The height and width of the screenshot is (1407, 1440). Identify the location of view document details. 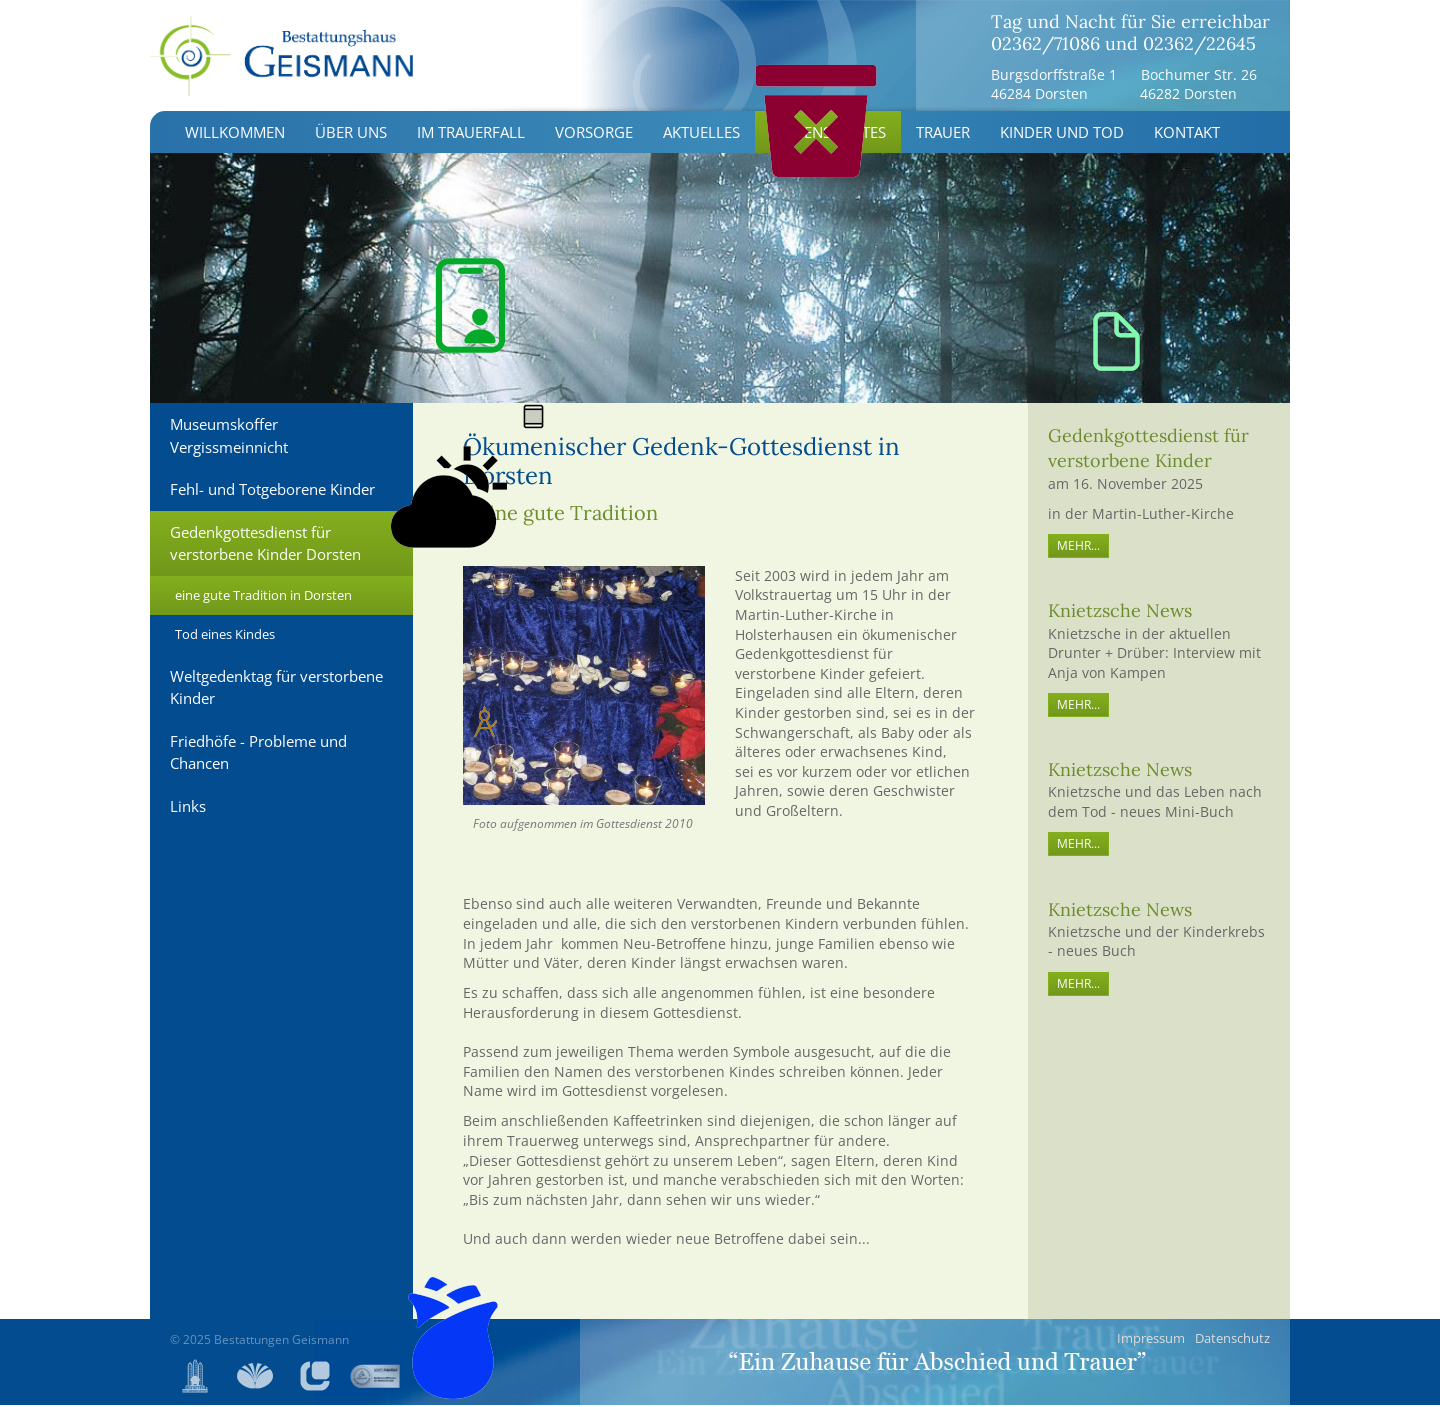
(1116, 341).